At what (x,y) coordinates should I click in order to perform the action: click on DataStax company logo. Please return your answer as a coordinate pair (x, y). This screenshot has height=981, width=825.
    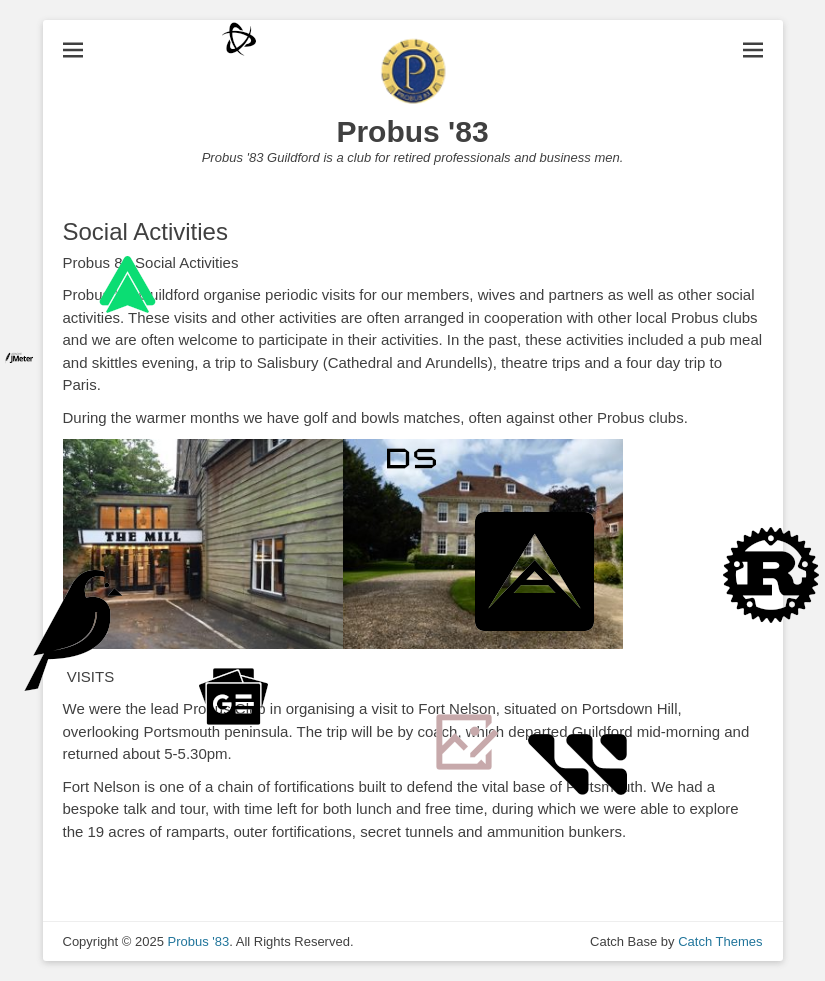
    Looking at the image, I should click on (411, 458).